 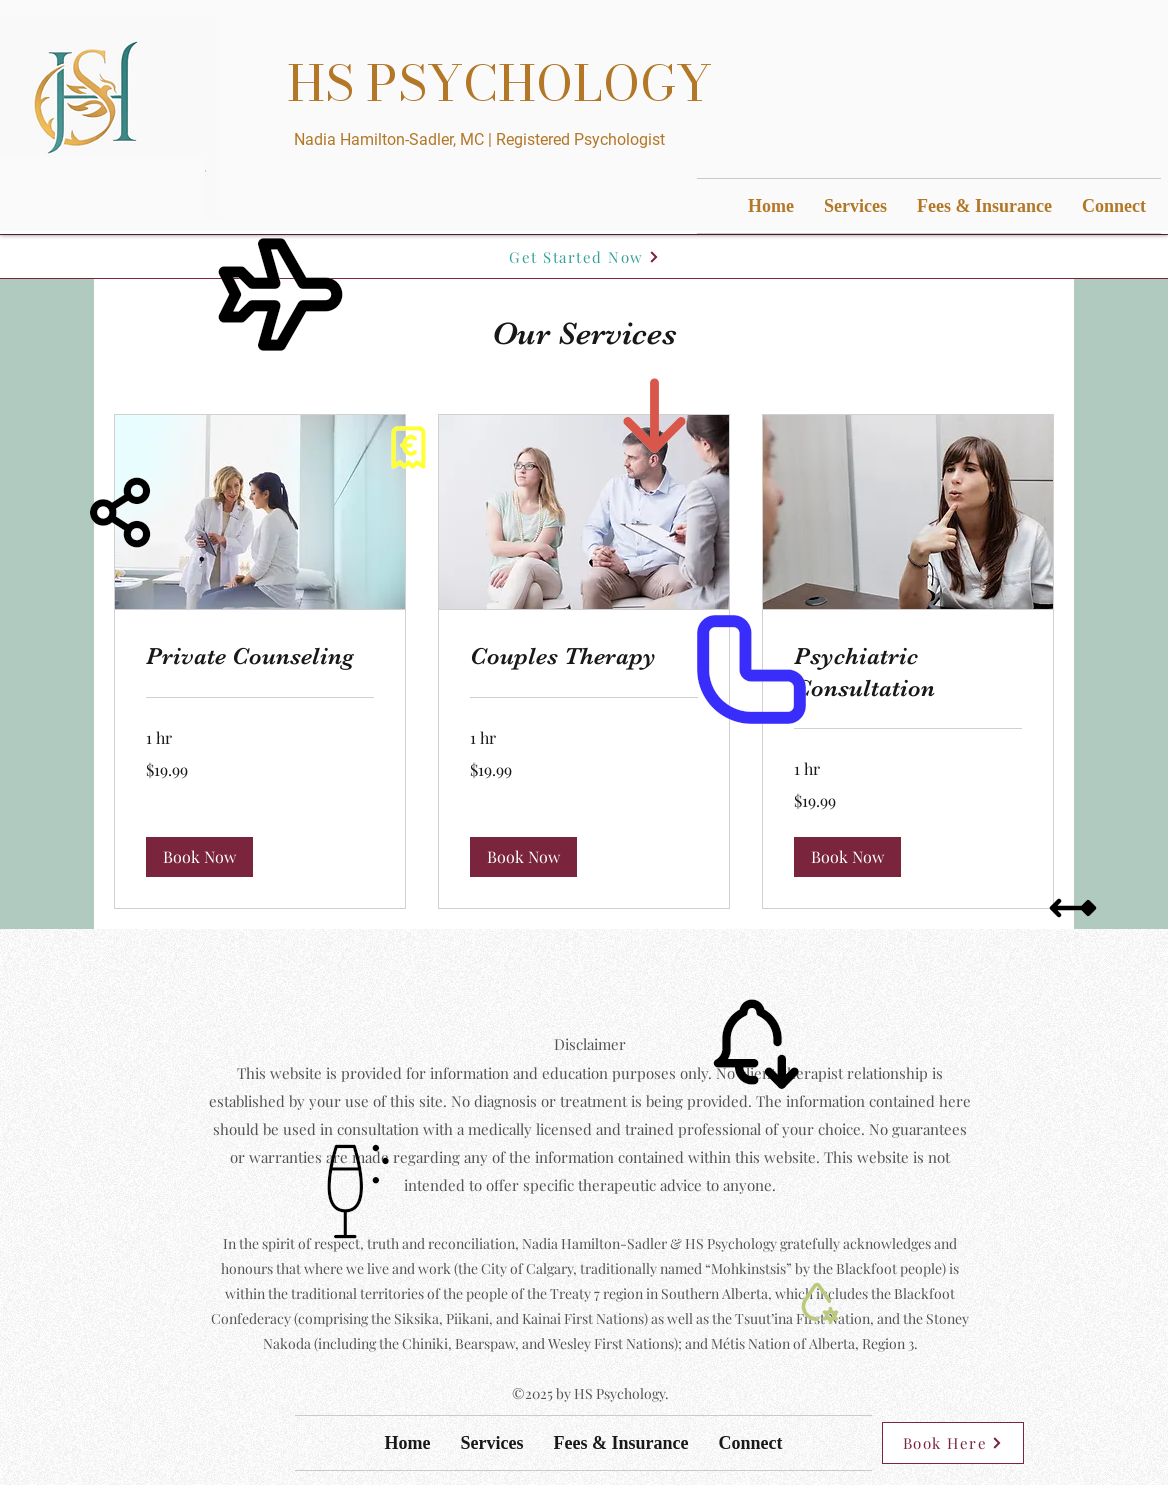 What do you see at coordinates (280, 294) in the screenshot?
I see `enable airplane mode` at bounding box center [280, 294].